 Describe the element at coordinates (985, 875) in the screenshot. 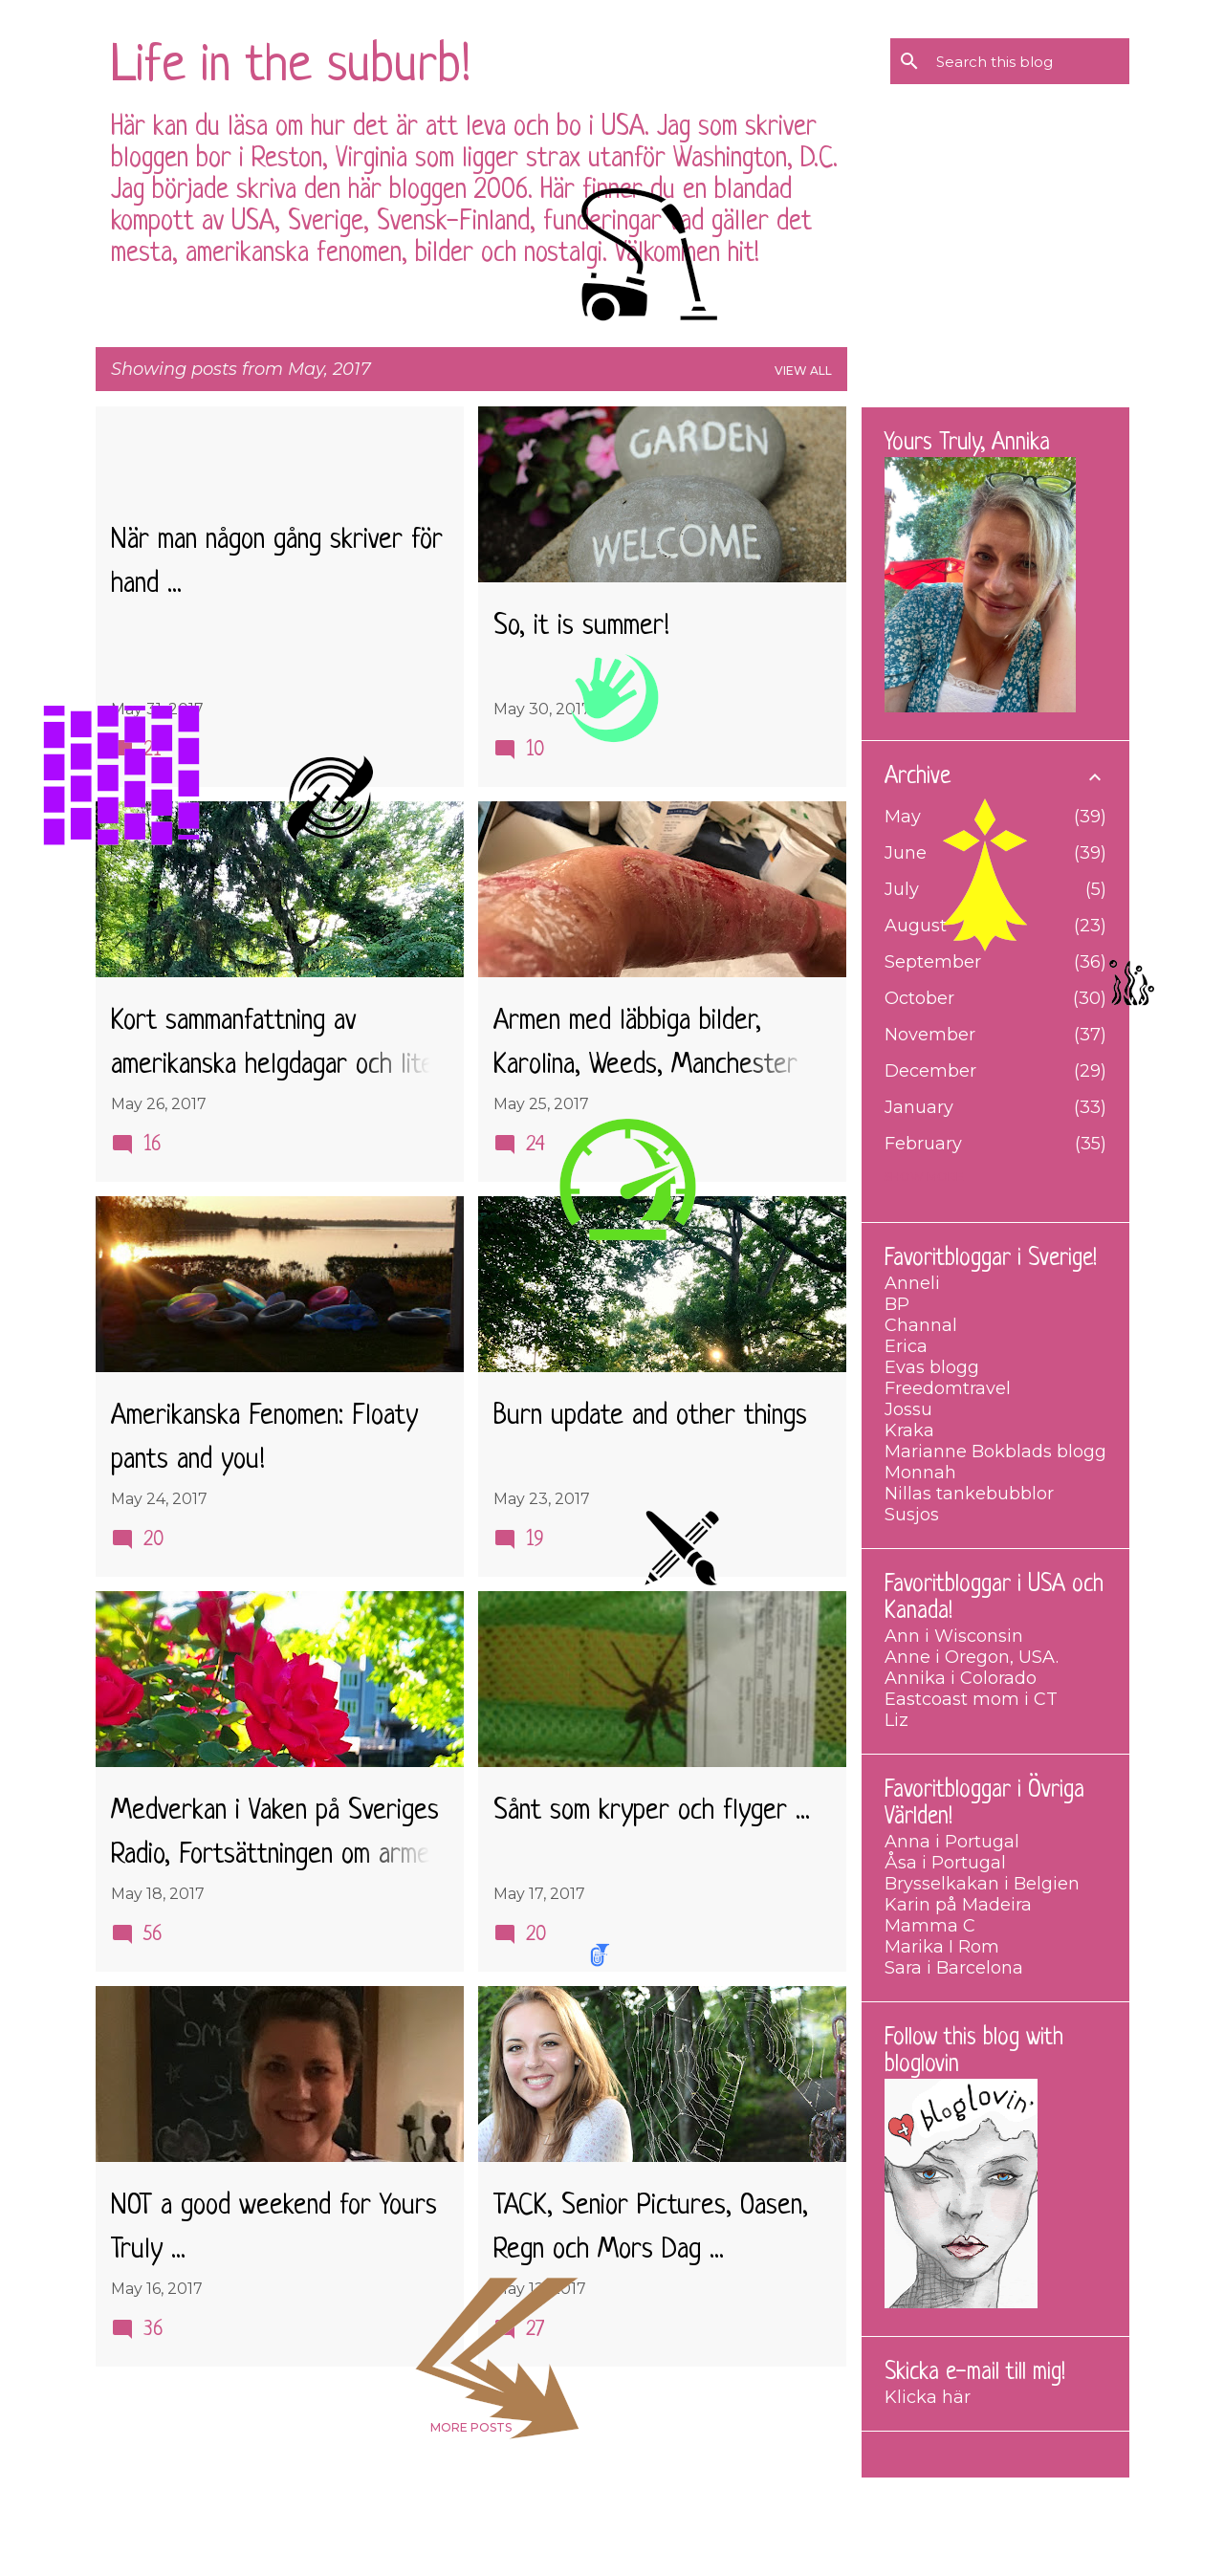

I see `heraldic ermine symbol used in coat of arms or crest designs` at that location.